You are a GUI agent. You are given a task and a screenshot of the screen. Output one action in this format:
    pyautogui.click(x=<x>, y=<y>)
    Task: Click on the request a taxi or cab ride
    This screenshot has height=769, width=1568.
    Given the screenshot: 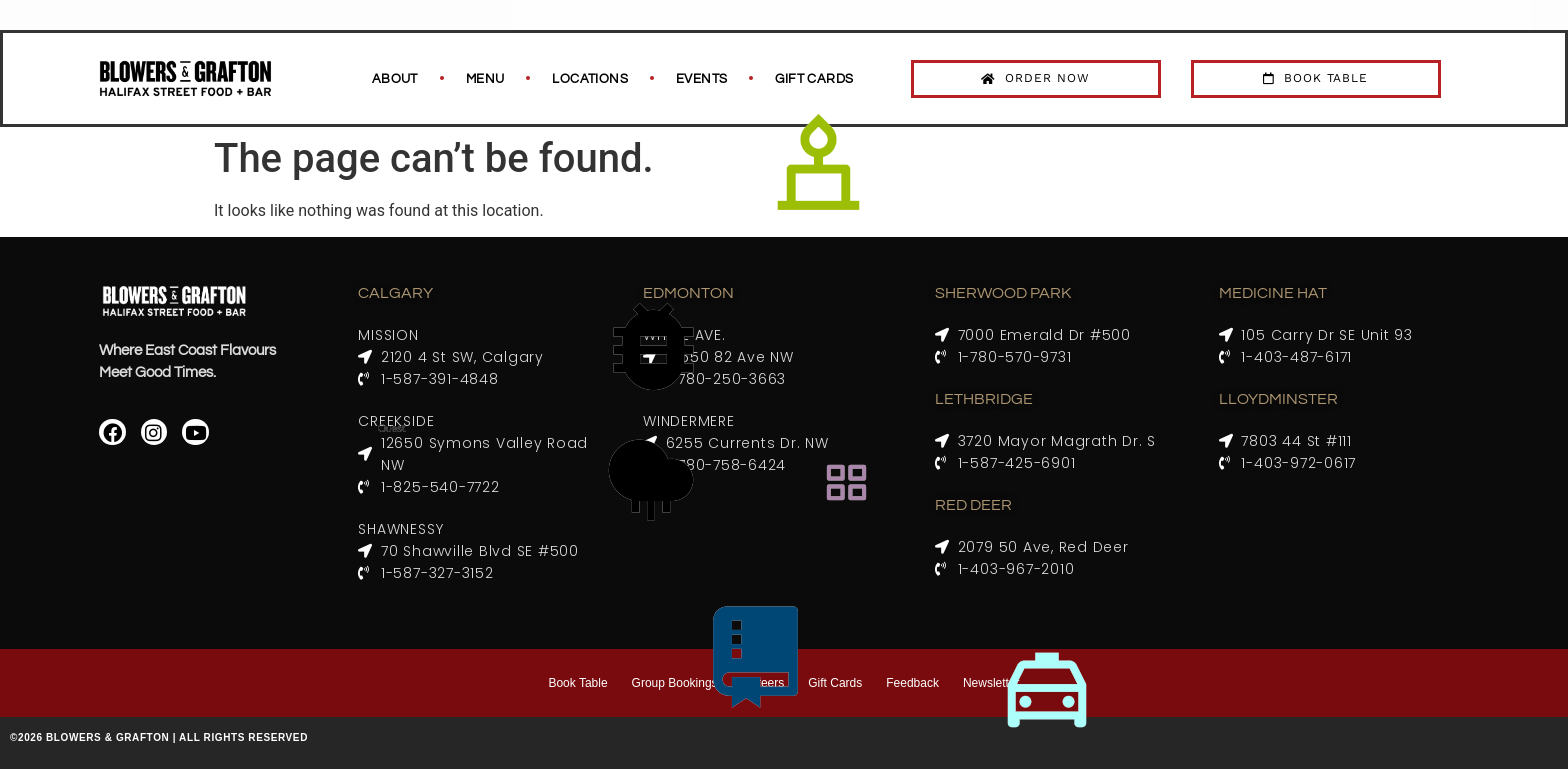 What is the action you would take?
    pyautogui.click(x=1047, y=688)
    